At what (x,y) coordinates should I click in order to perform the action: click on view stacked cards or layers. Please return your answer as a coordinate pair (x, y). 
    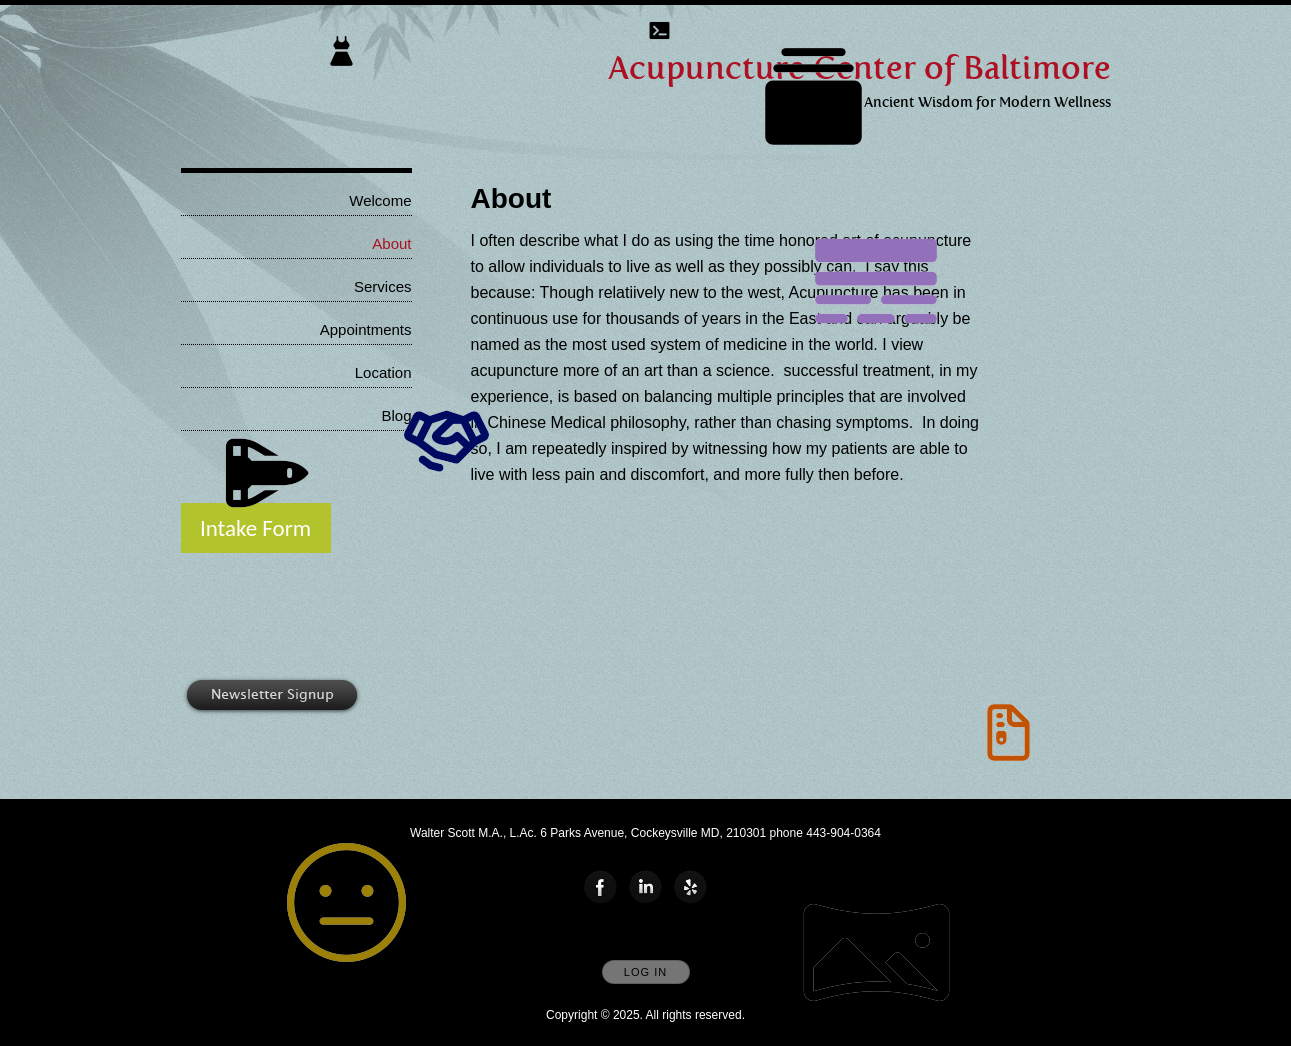
    Looking at the image, I should click on (813, 100).